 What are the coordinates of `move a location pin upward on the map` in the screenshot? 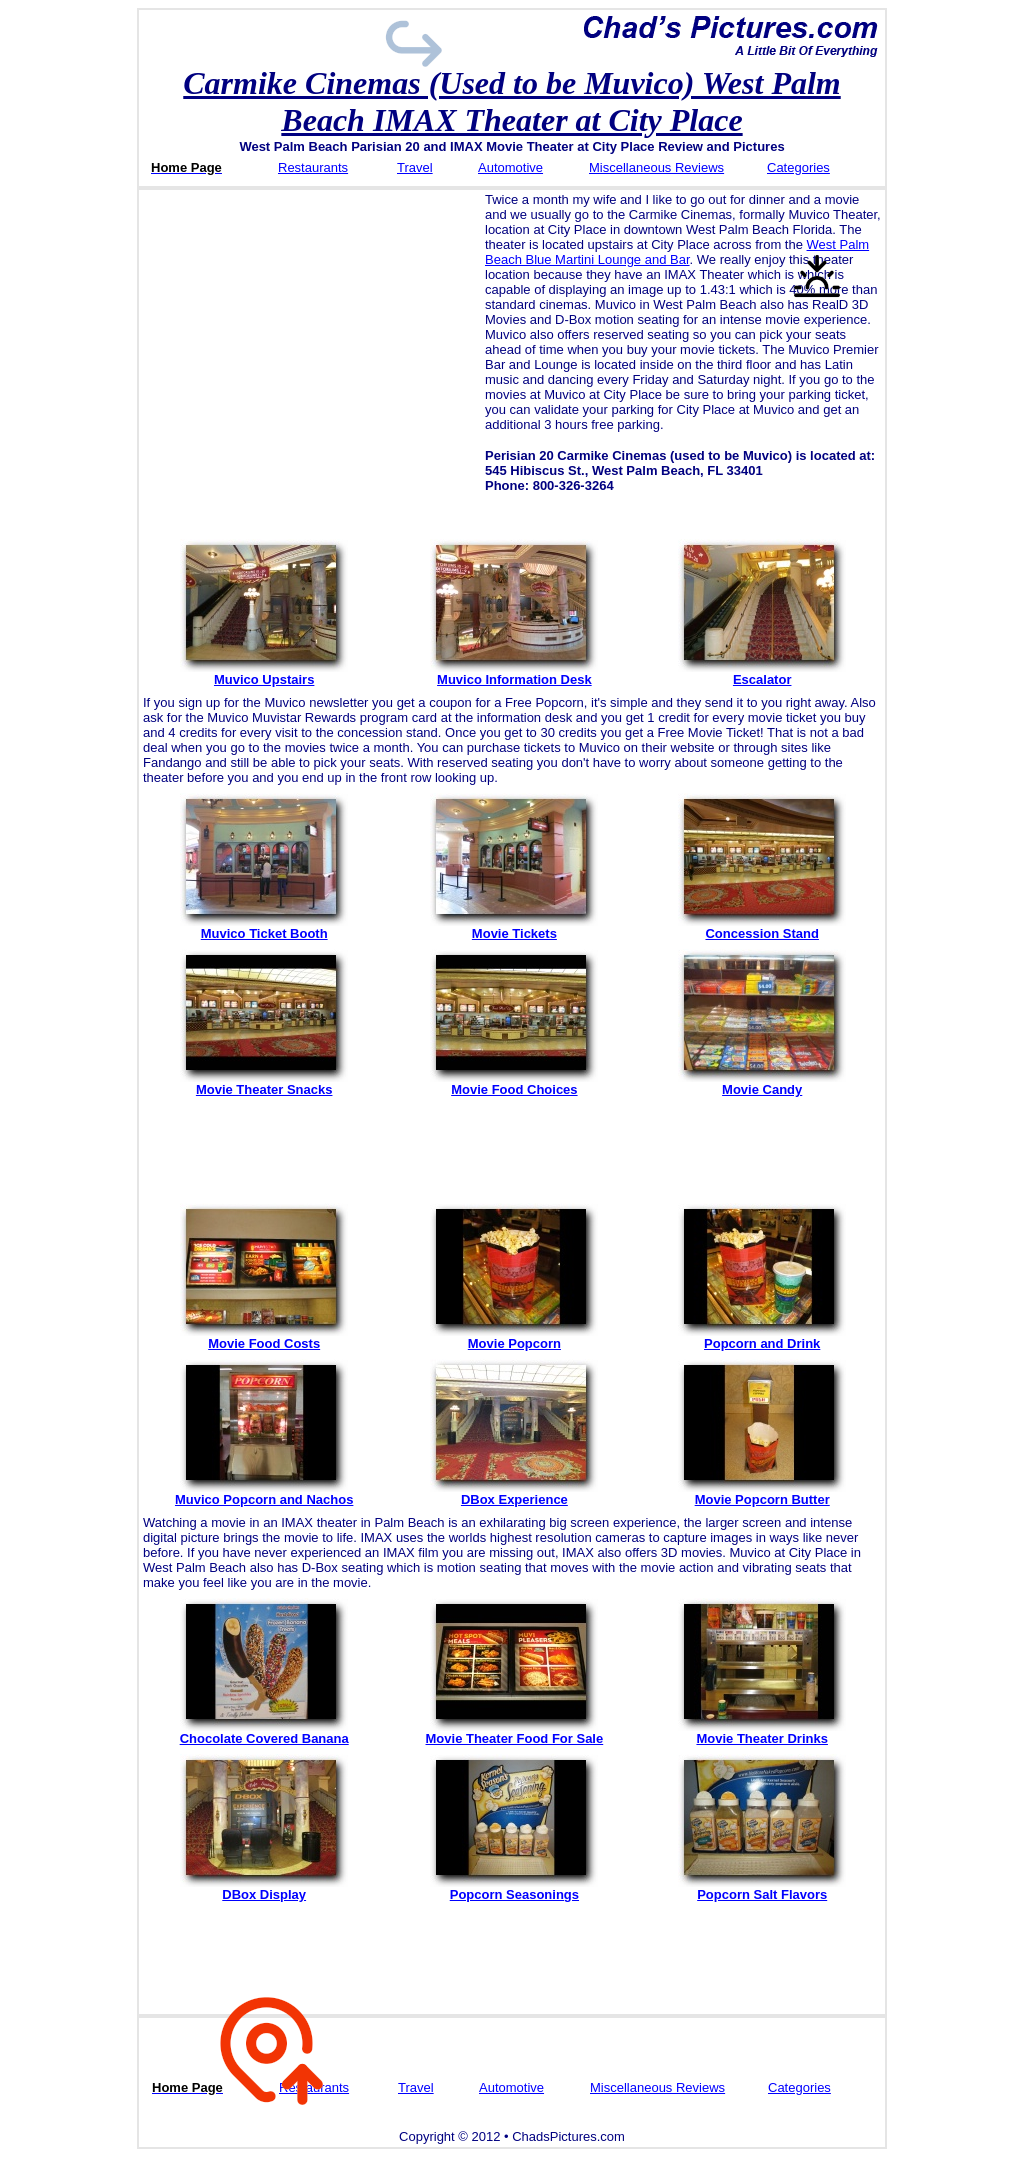 It's located at (266, 2048).